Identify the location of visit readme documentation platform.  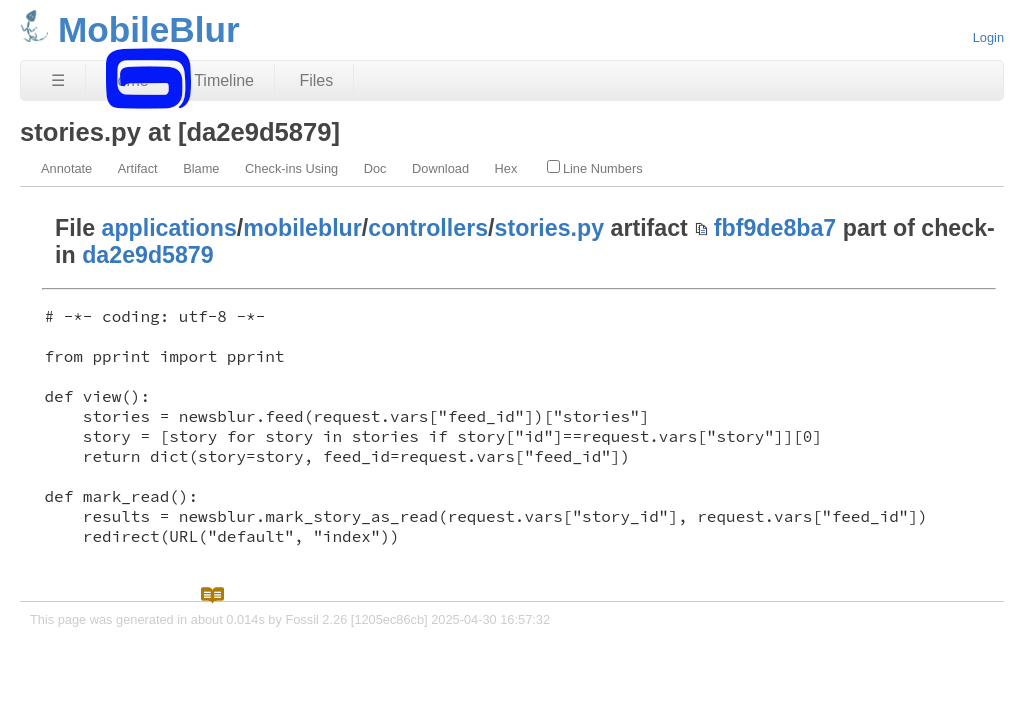
(212, 595).